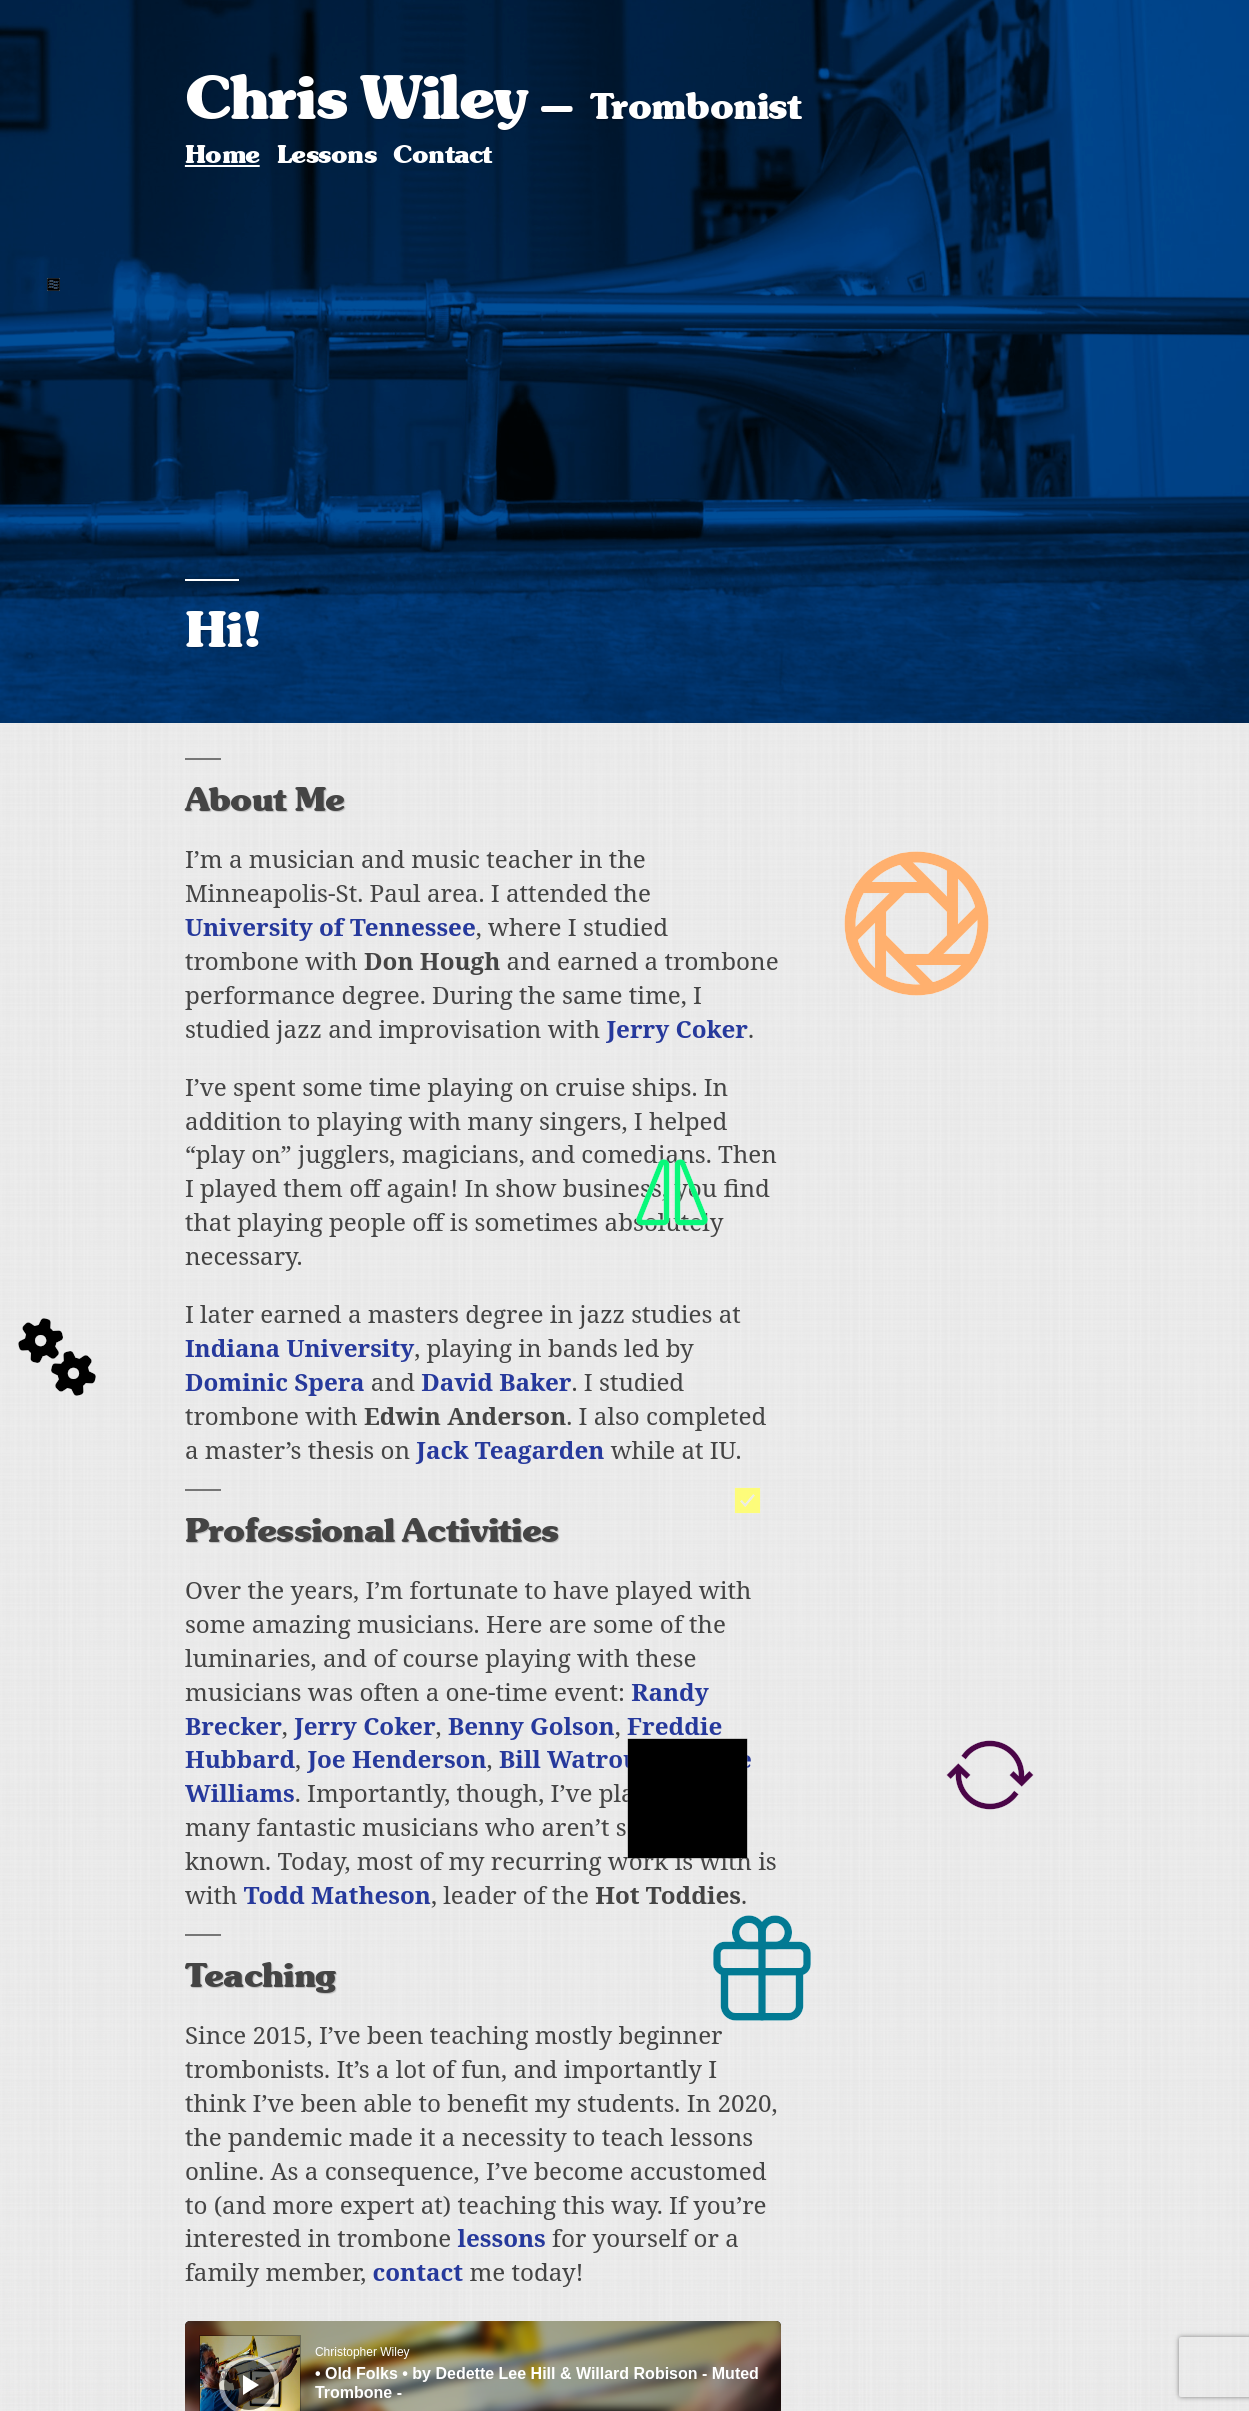 The image size is (1249, 2411). I want to click on sync data across devices, so click(990, 1775).